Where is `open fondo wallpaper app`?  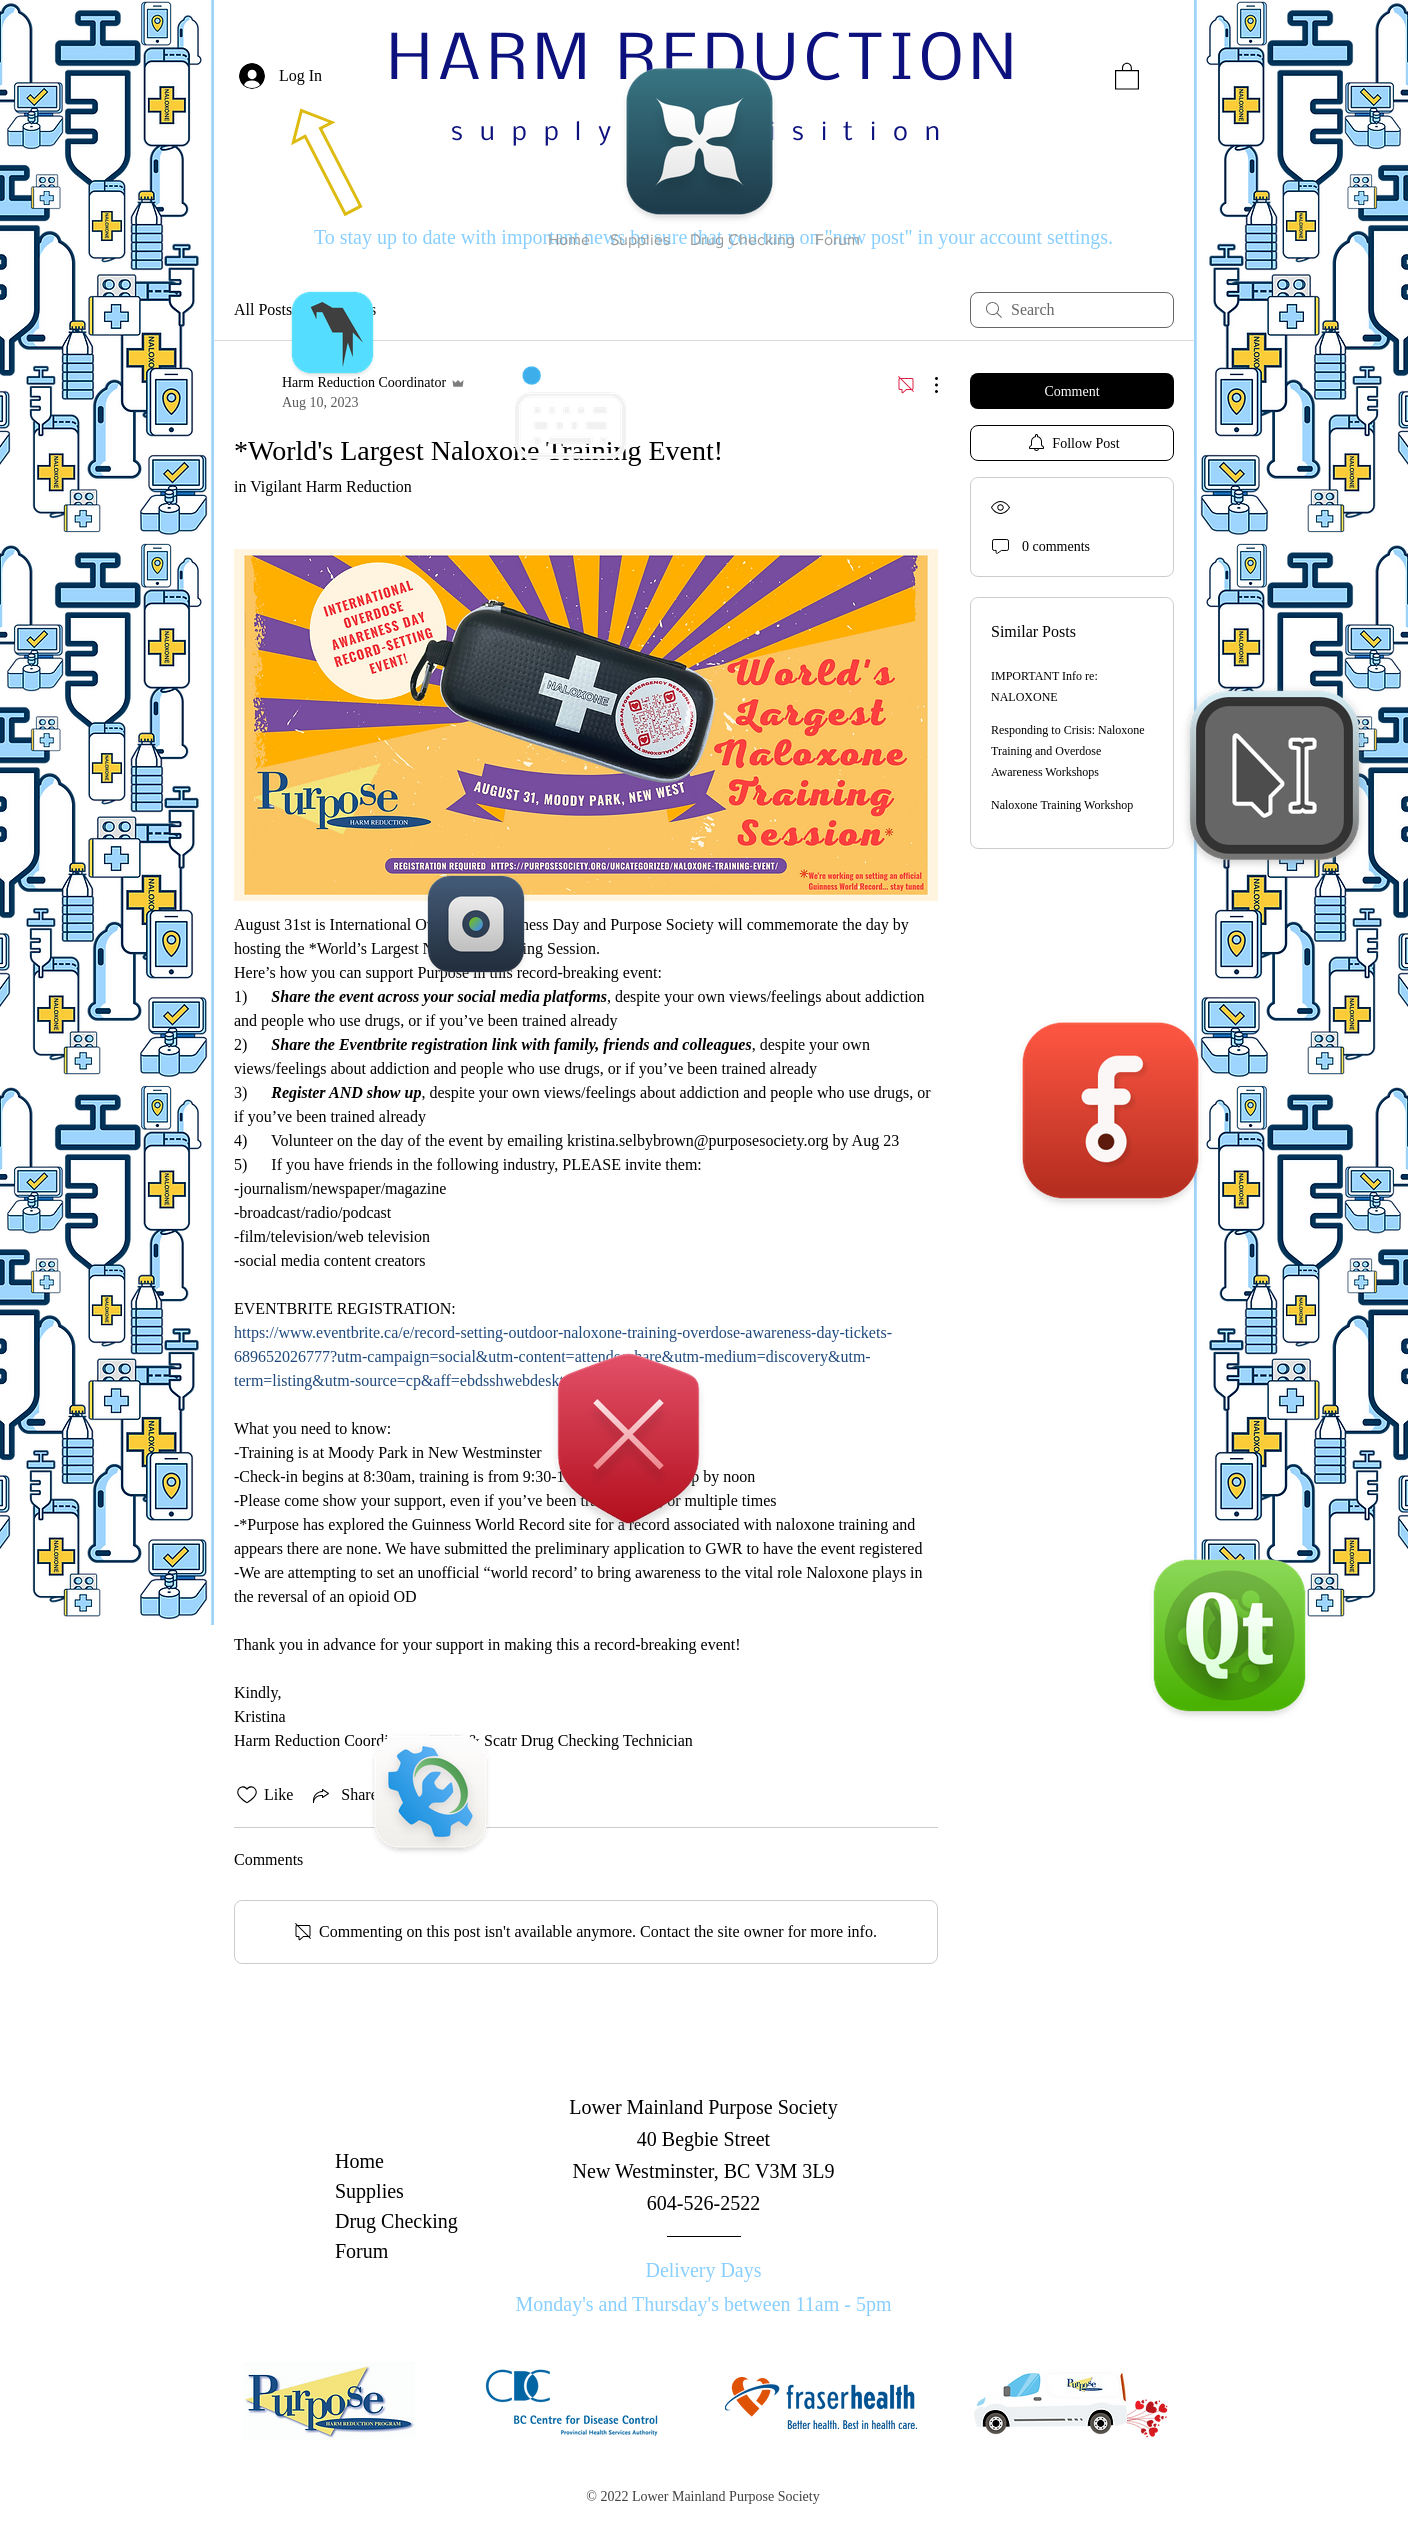
open fondo wallpaper app is located at coordinates (476, 924).